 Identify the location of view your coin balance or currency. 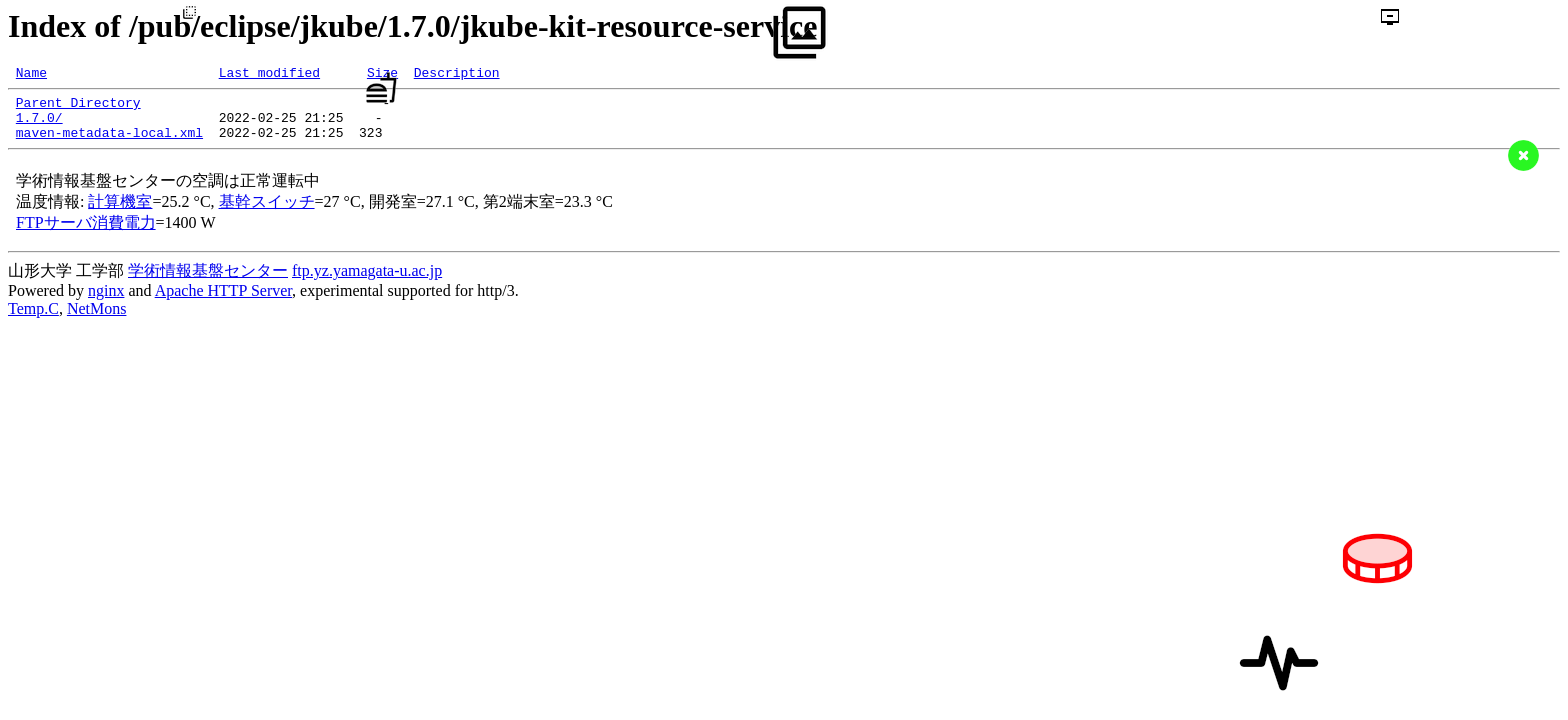
(1377, 558).